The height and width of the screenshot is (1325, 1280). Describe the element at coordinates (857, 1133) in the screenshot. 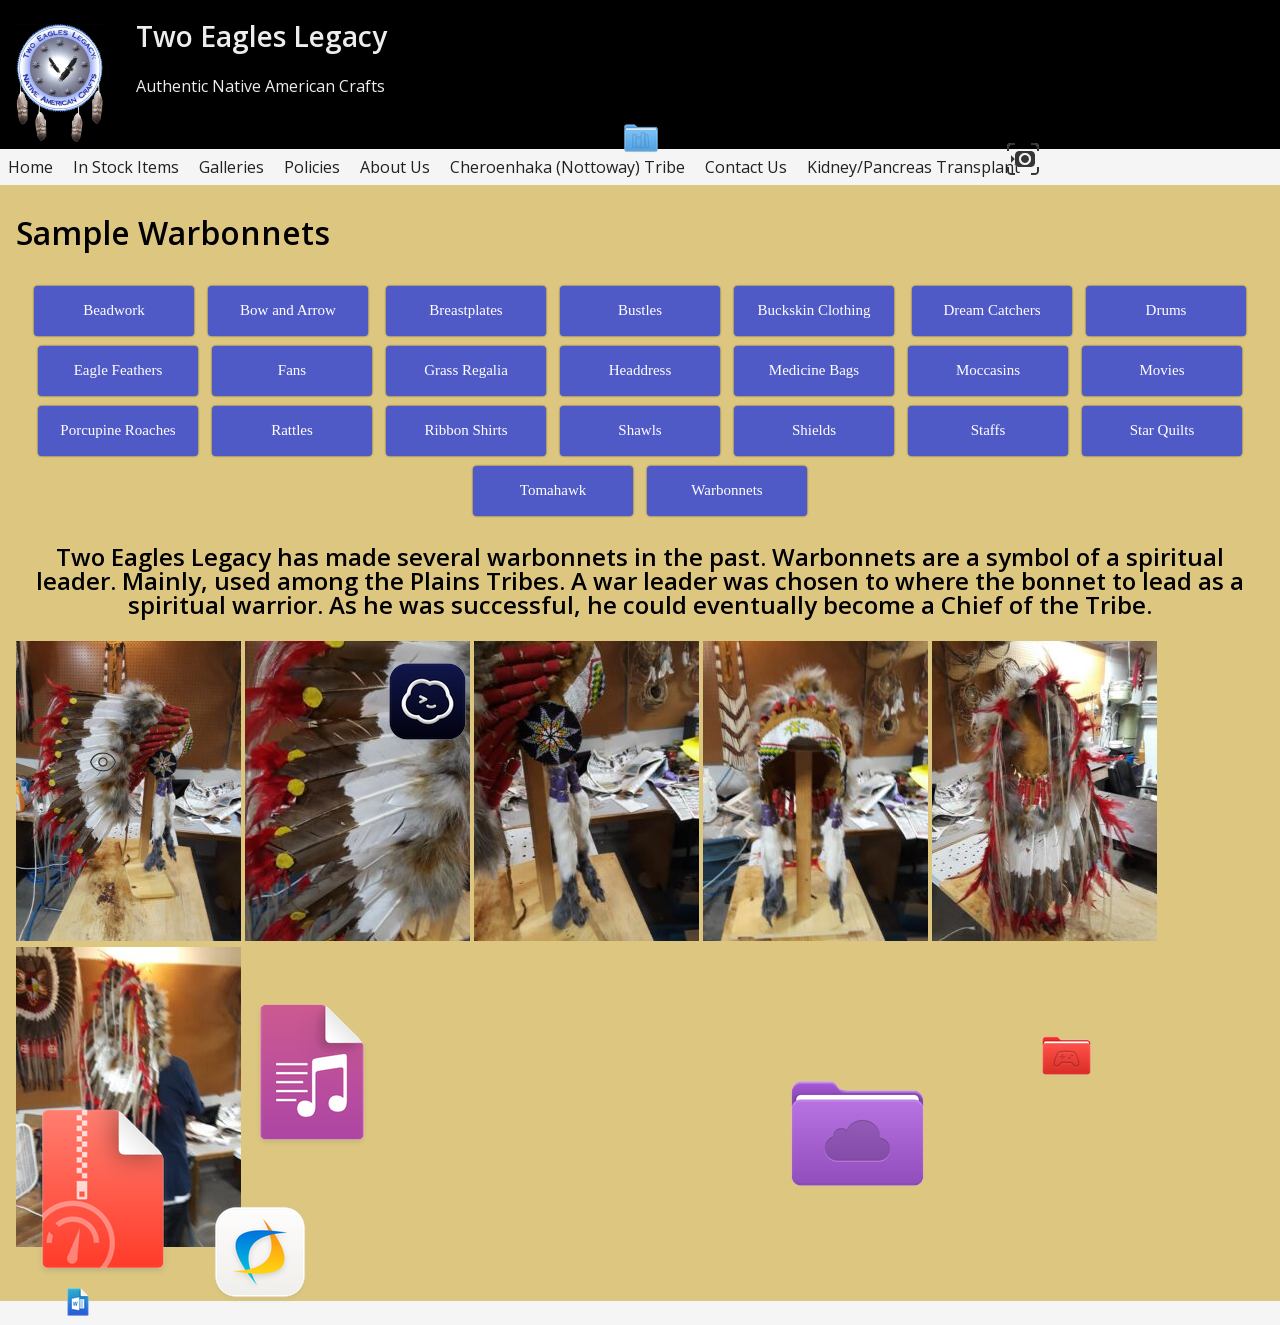

I see `access cloud-synced files and folders` at that location.